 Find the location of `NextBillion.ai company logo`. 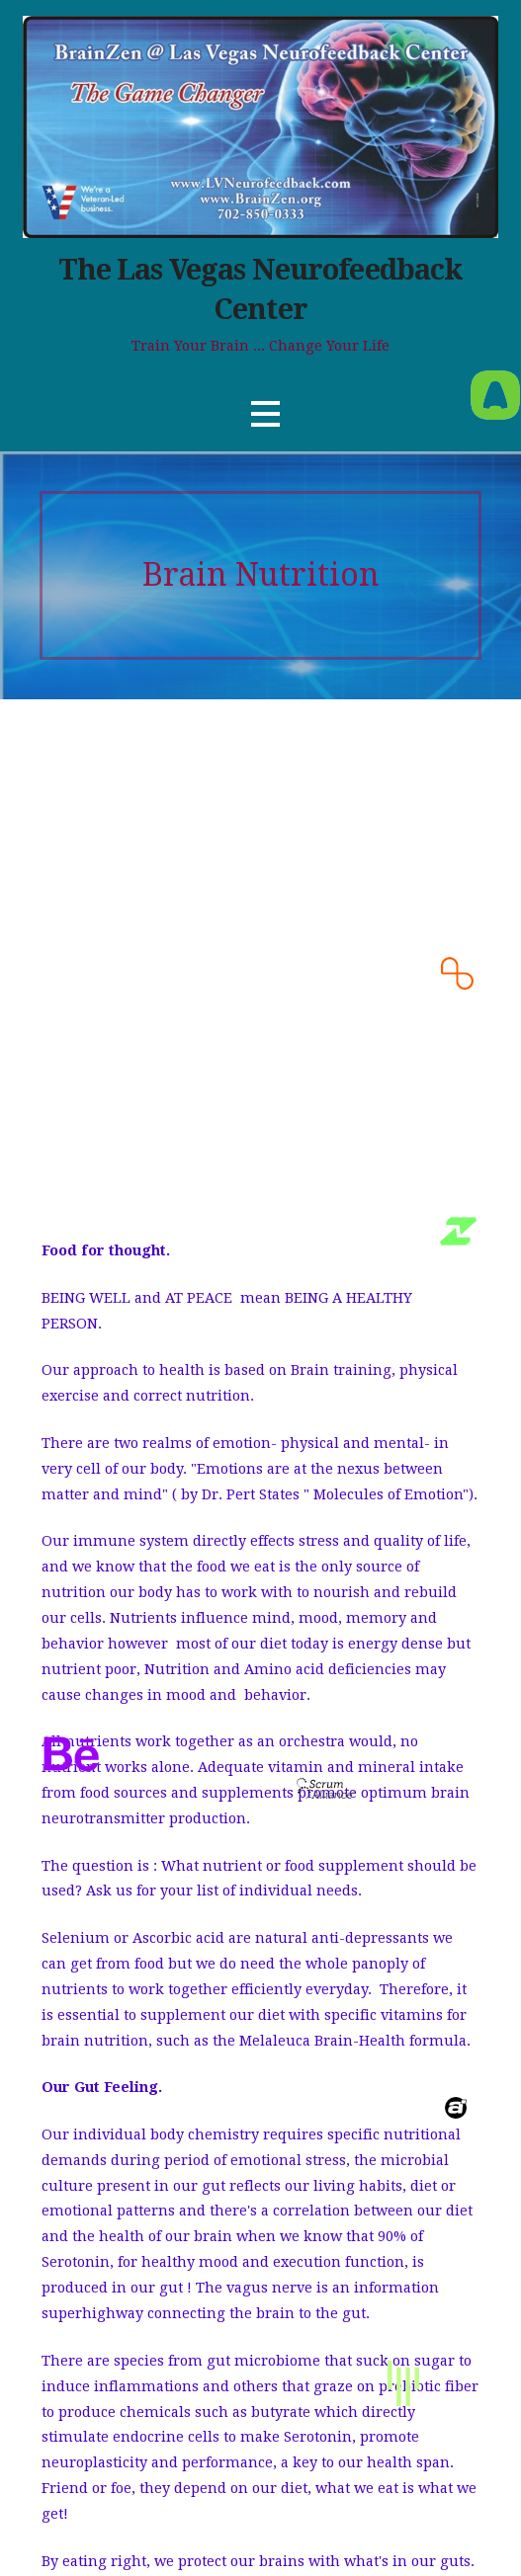

NextBillion.ai company logo is located at coordinates (457, 973).